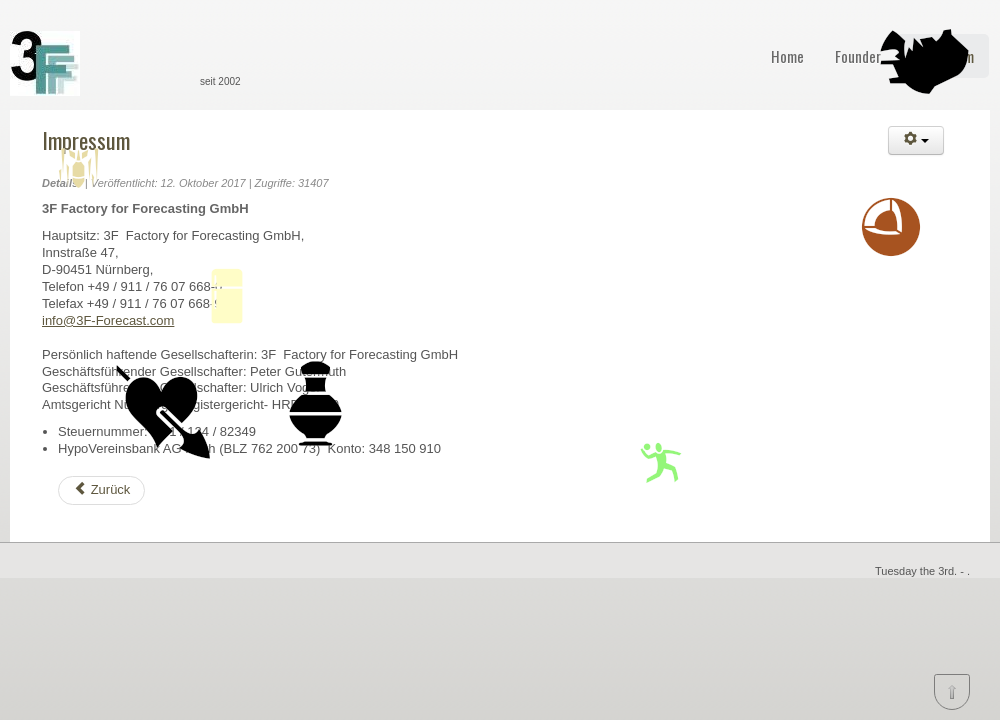 Image resolution: width=1000 pixels, height=720 pixels. What do you see at coordinates (163, 411) in the screenshot?
I see `indicates a match or romantic connection in a dating app` at bounding box center [163, 411].